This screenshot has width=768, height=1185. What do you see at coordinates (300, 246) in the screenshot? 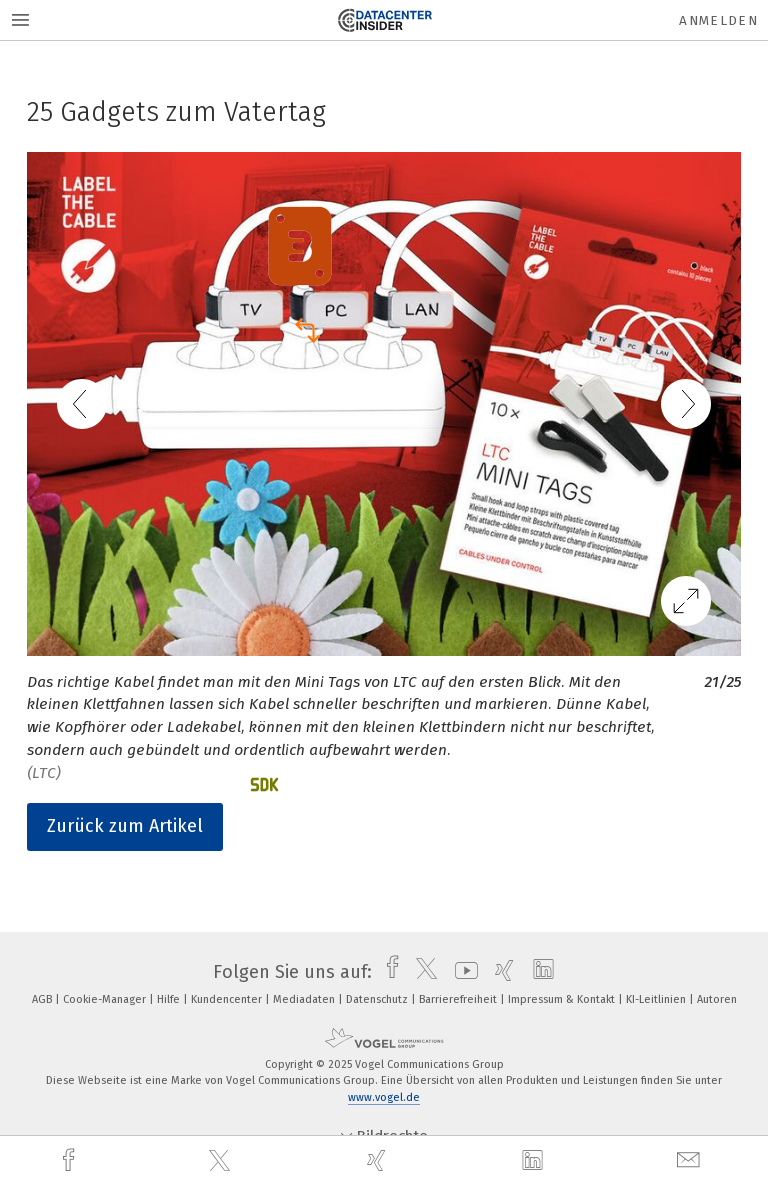
I see `represents the 3 card in a card game` at bounding box center [300, 246].